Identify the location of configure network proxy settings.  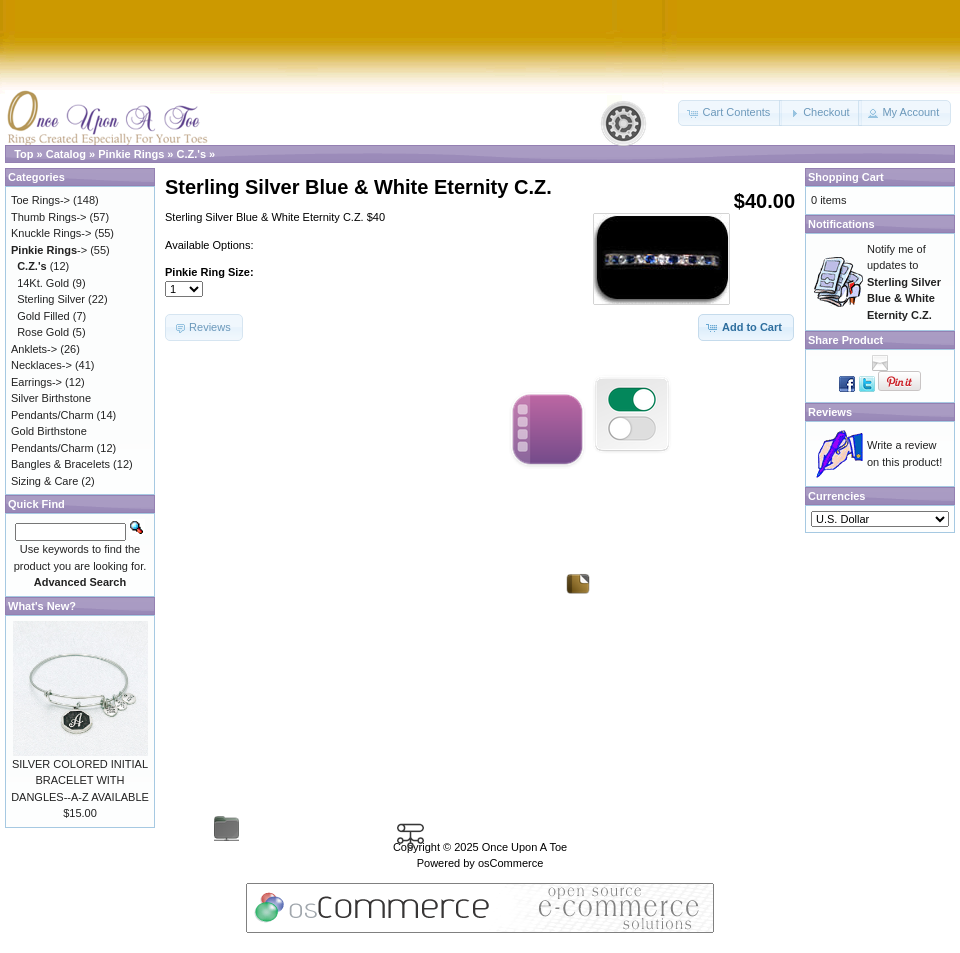
(410, 835).